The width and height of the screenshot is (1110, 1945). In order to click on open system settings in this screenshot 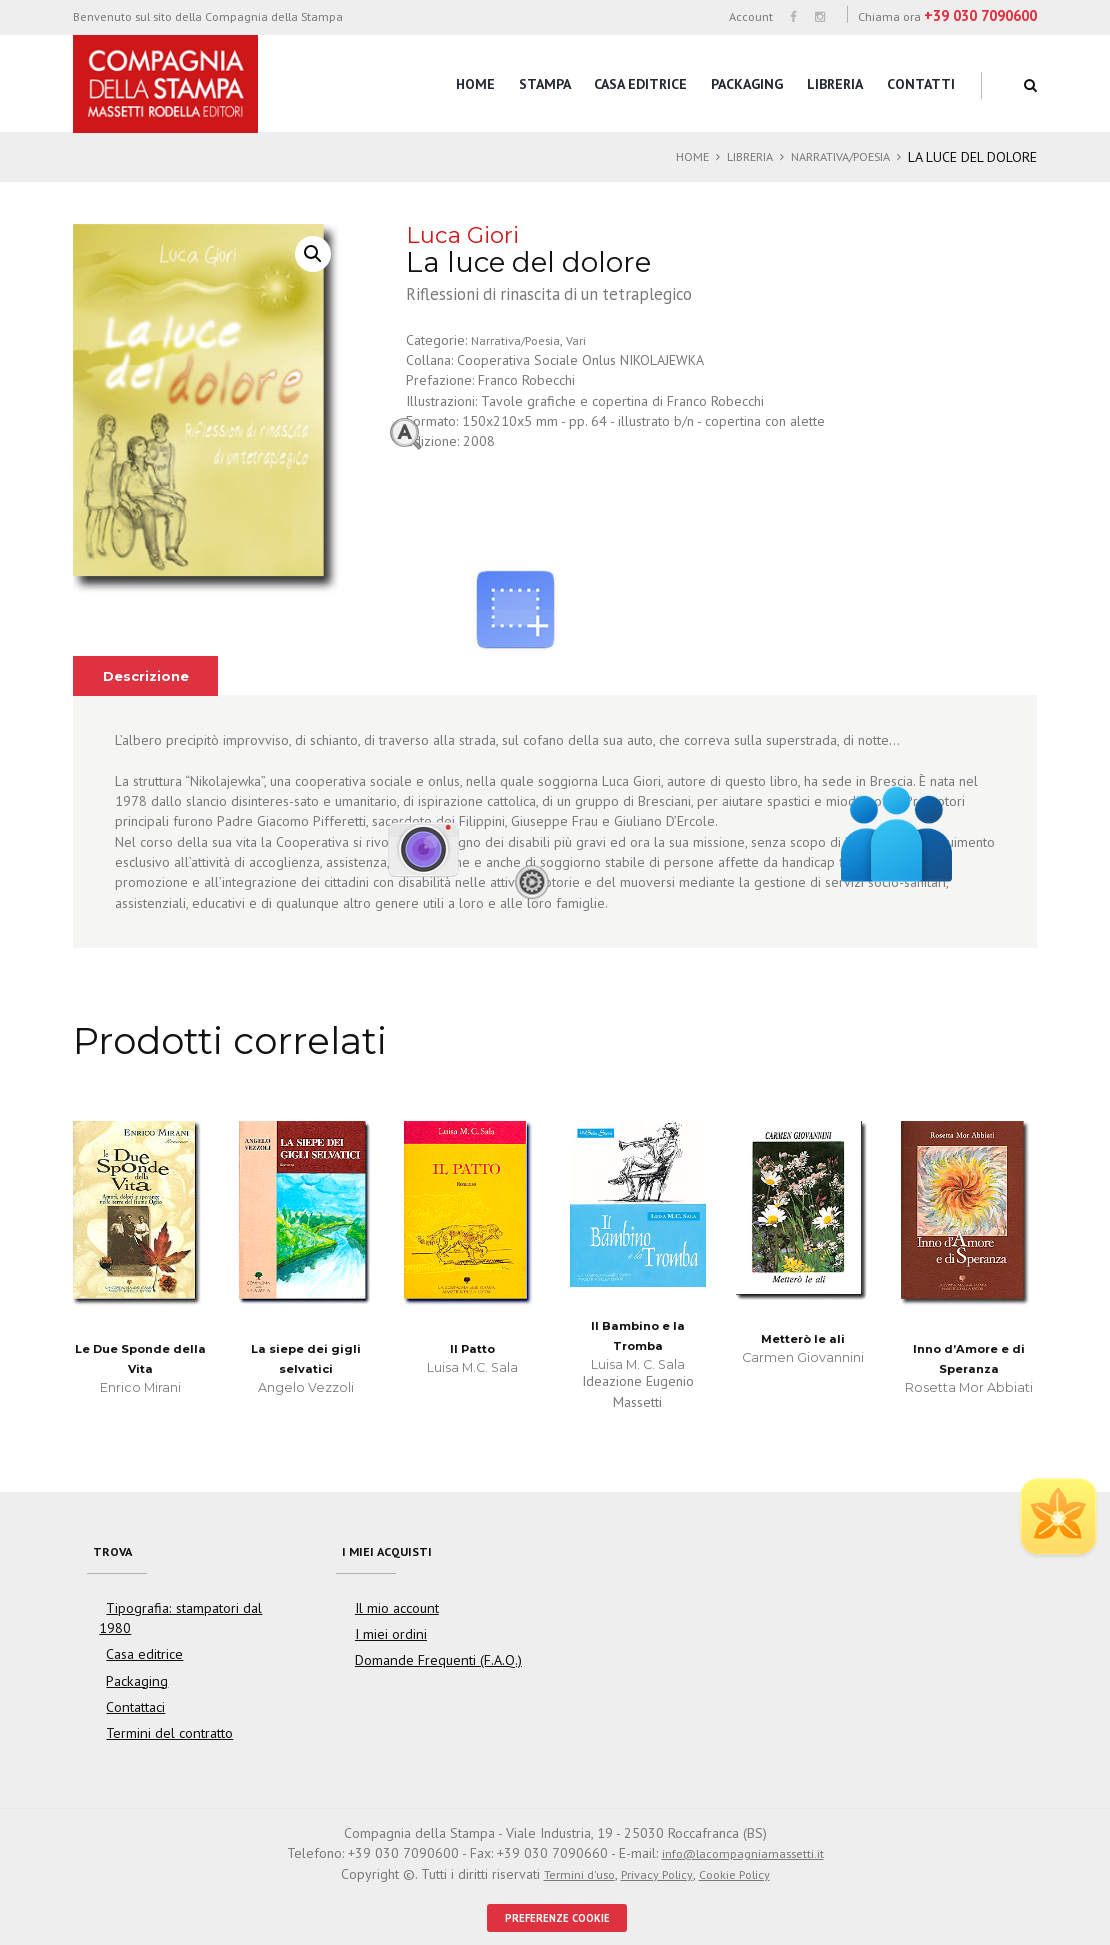, I will do `click(532, 882)`.